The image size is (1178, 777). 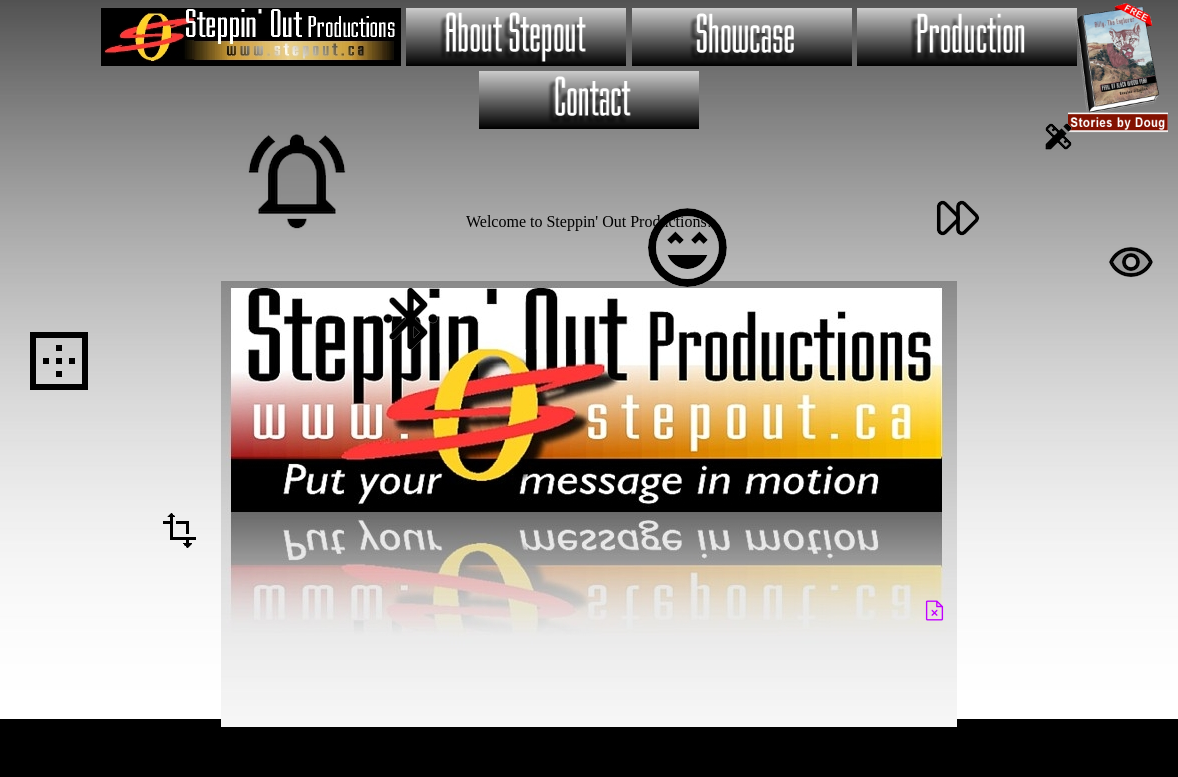 I want to click on delete or remove a file, so click(x=934, y=610).